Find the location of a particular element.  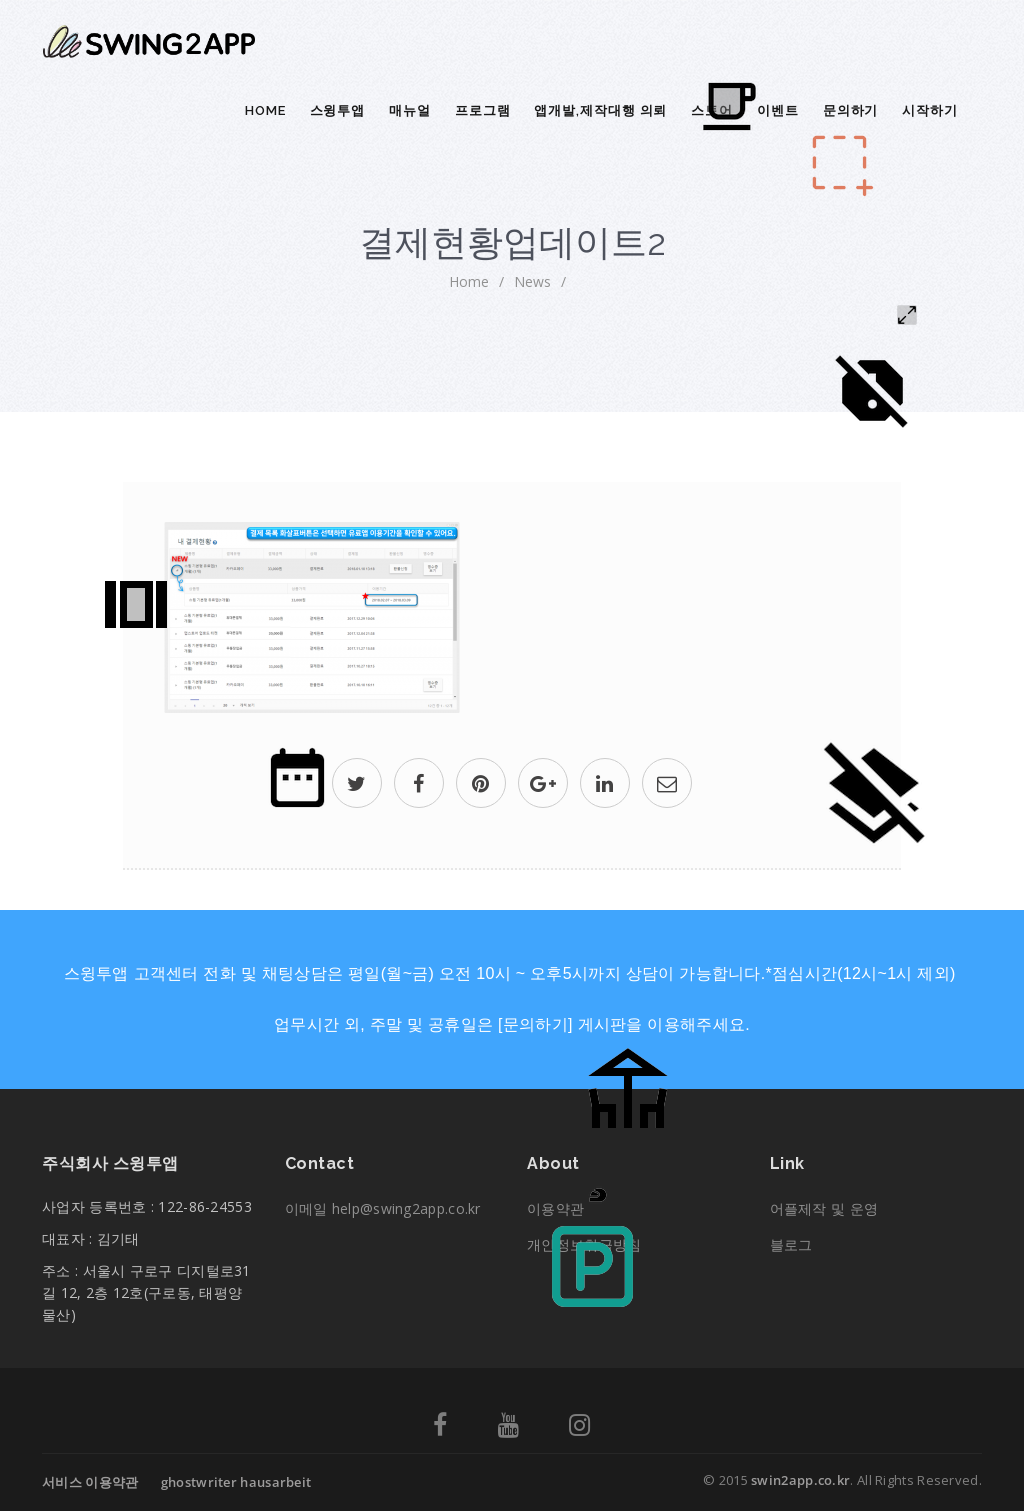

find nearby coffee shops or cafes is located at coordinates (729, 106).